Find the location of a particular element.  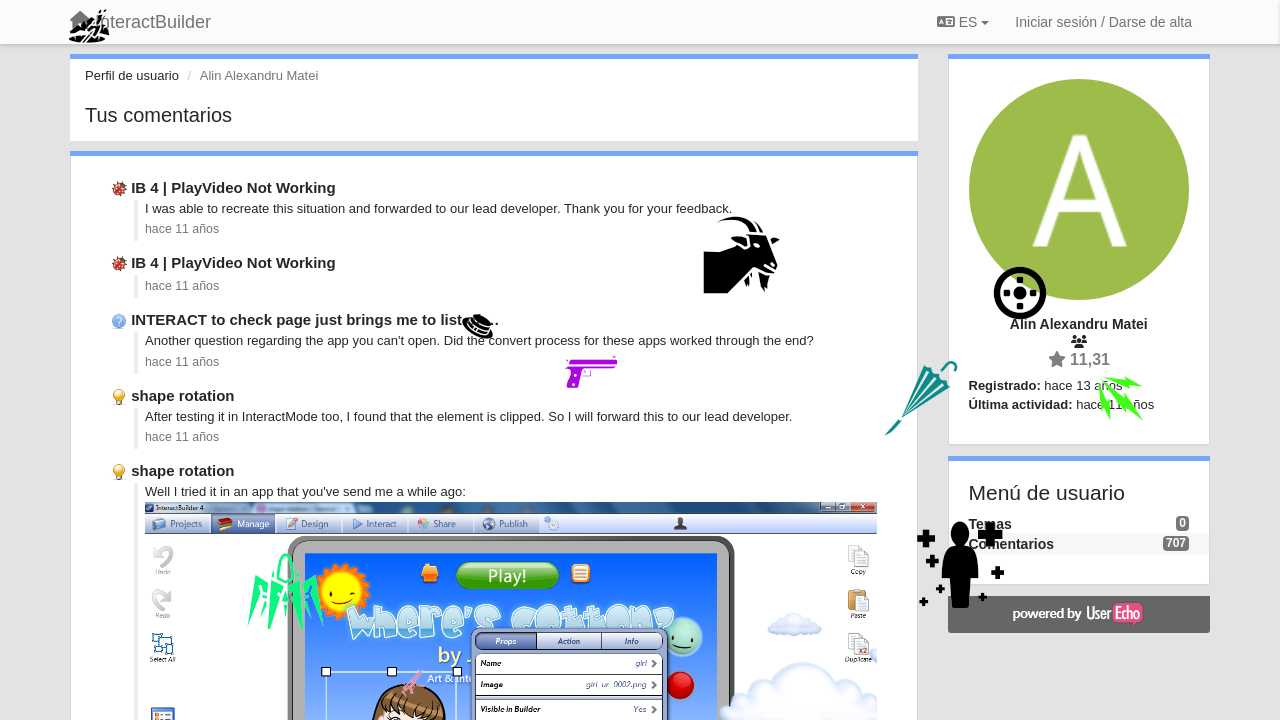

select umbrella bayonet weapon in game inventory is located at coordinates (920, 399).